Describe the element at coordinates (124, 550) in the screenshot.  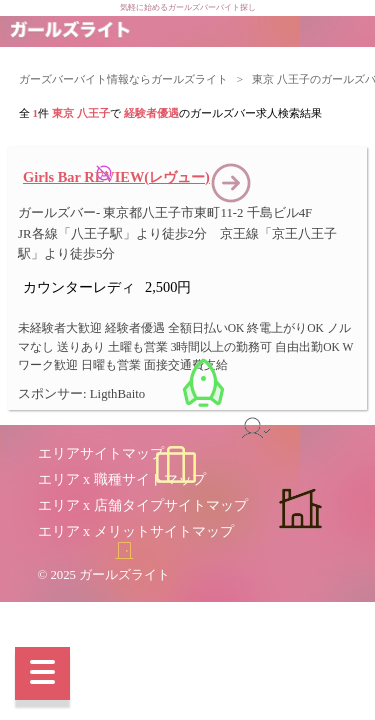
I see `log out or exit the application` at that location.